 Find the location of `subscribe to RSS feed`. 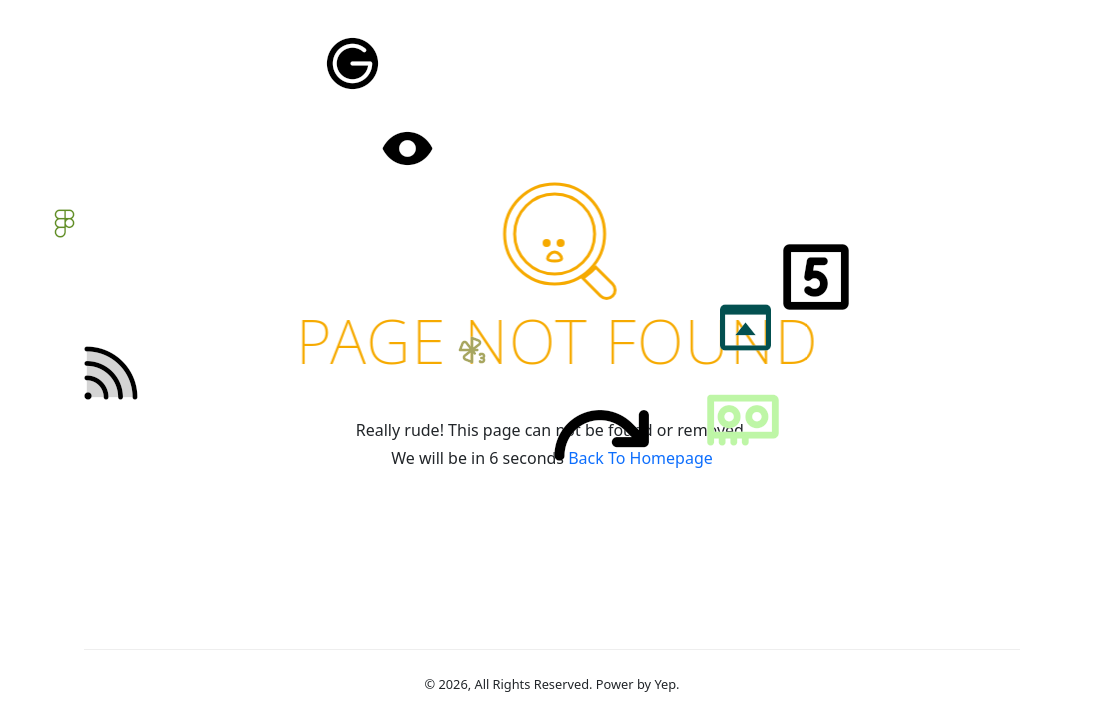

subscribe to RSS feed is located at coordinates (108, 375).